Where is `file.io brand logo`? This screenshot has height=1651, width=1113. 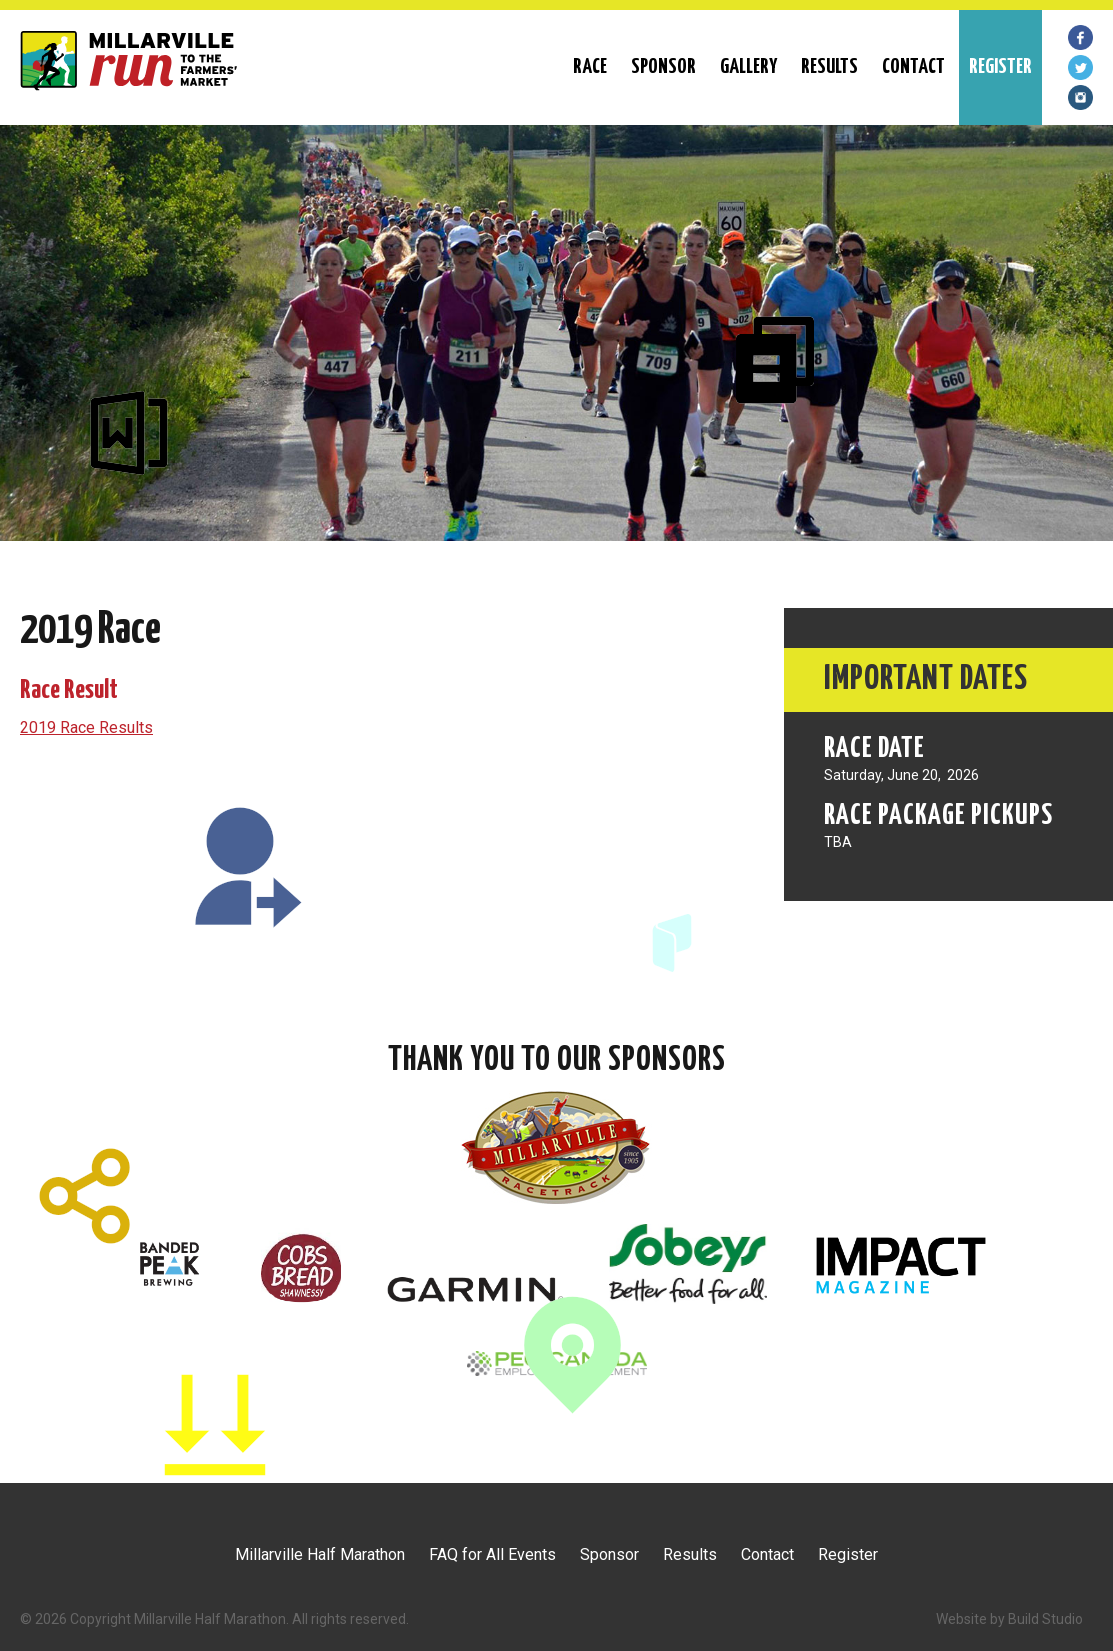 file.io brand logo is located at coordinates (672, 943).